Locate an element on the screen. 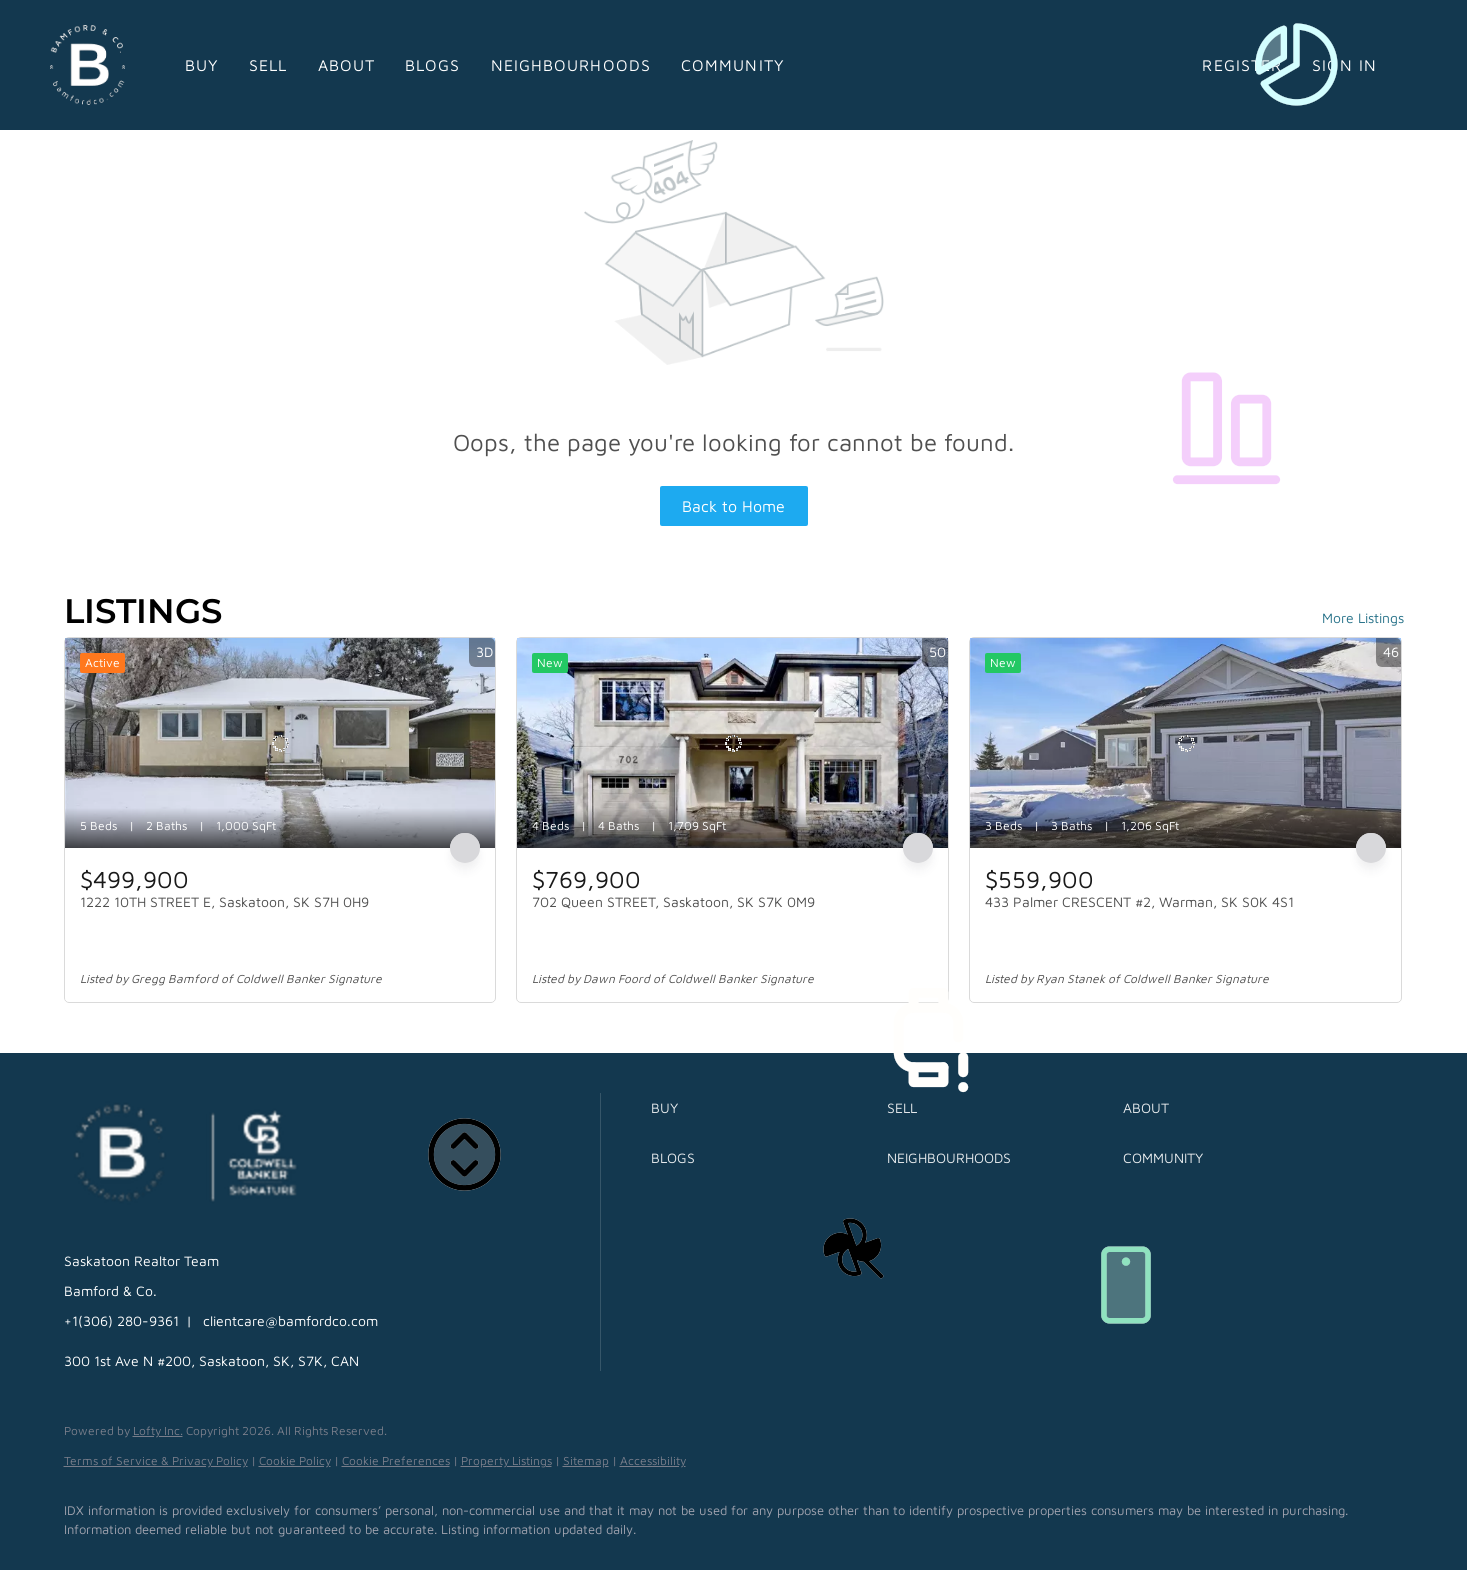 The image size is (1467, 1570). smartwatch alert or notification is located at coordinates (928, 1037).